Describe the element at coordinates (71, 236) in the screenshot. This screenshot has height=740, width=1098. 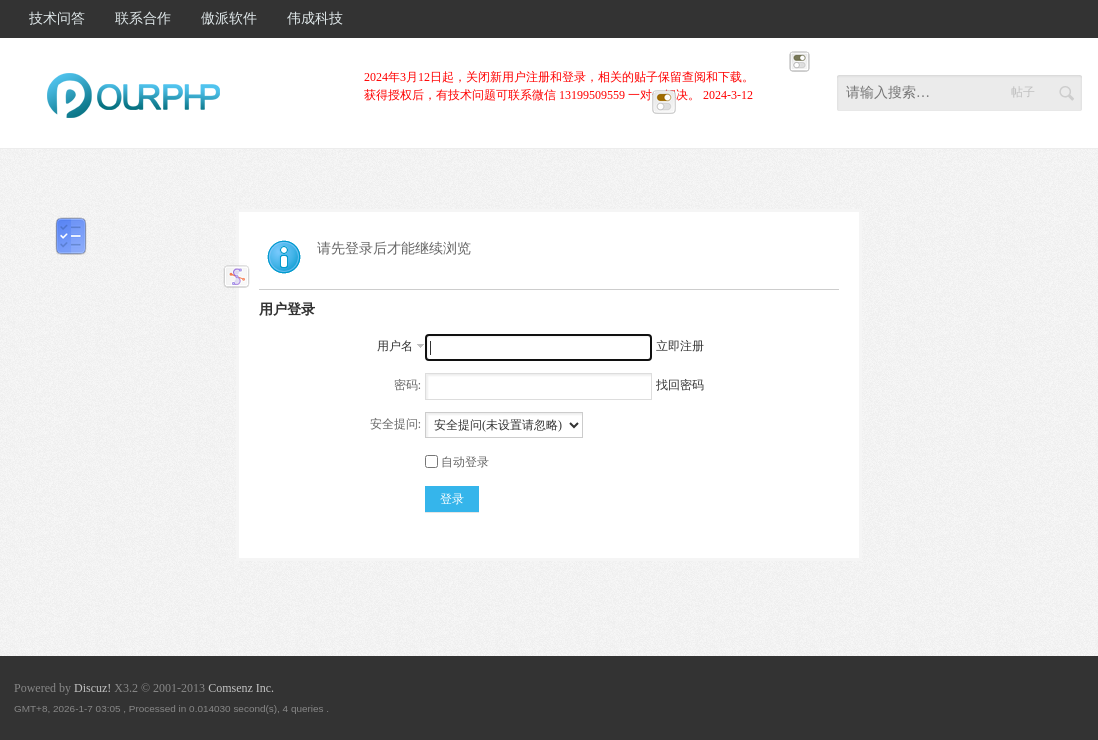
I see `open the to-do list app` at that location.